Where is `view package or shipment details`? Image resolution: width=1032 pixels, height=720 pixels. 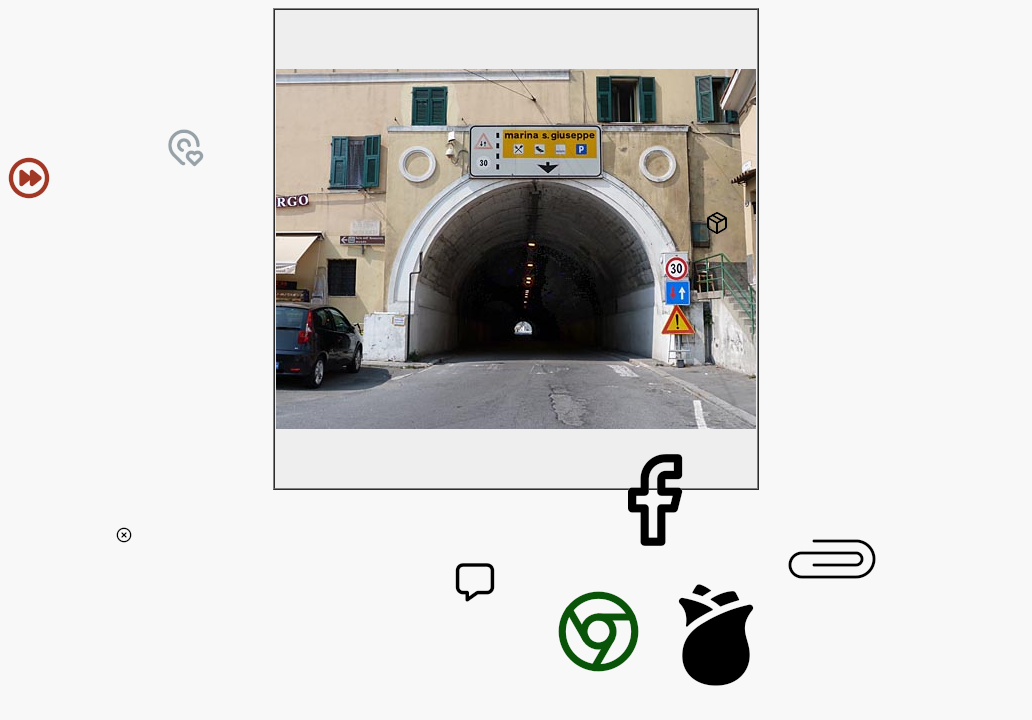
view package or shipment details is located at coordinates (717, 223).